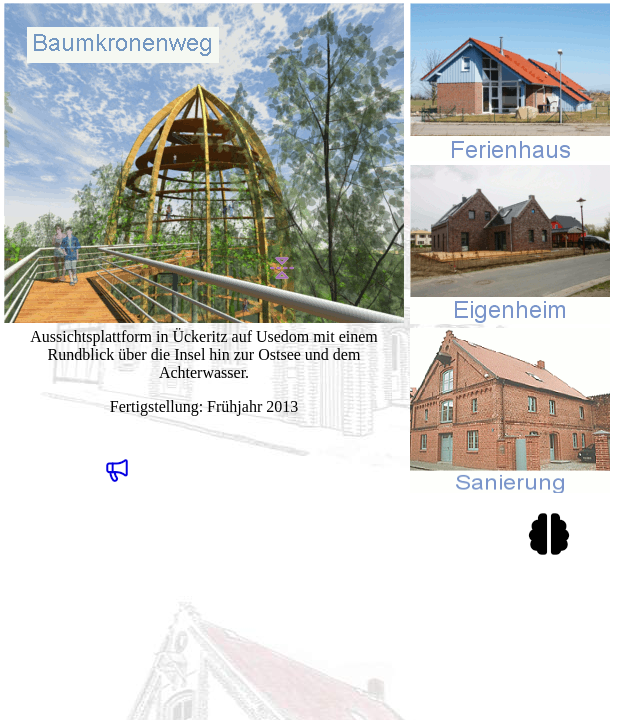 The image size is (633, 720). Describe the element at coordinates (282, 268) in the screenshot. I see `flip image vertically` at that location.